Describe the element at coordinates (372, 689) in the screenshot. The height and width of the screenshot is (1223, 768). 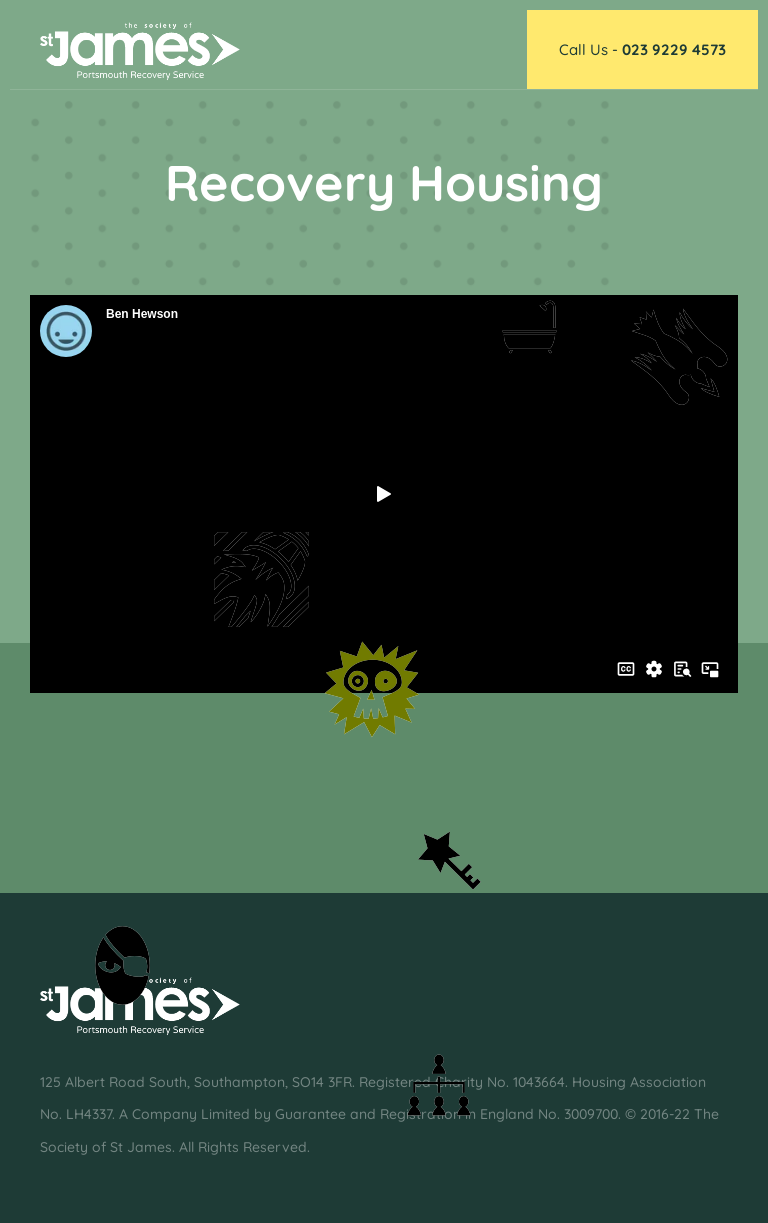
I see `indicates a surprise enemy encounter or ambush` at that location.